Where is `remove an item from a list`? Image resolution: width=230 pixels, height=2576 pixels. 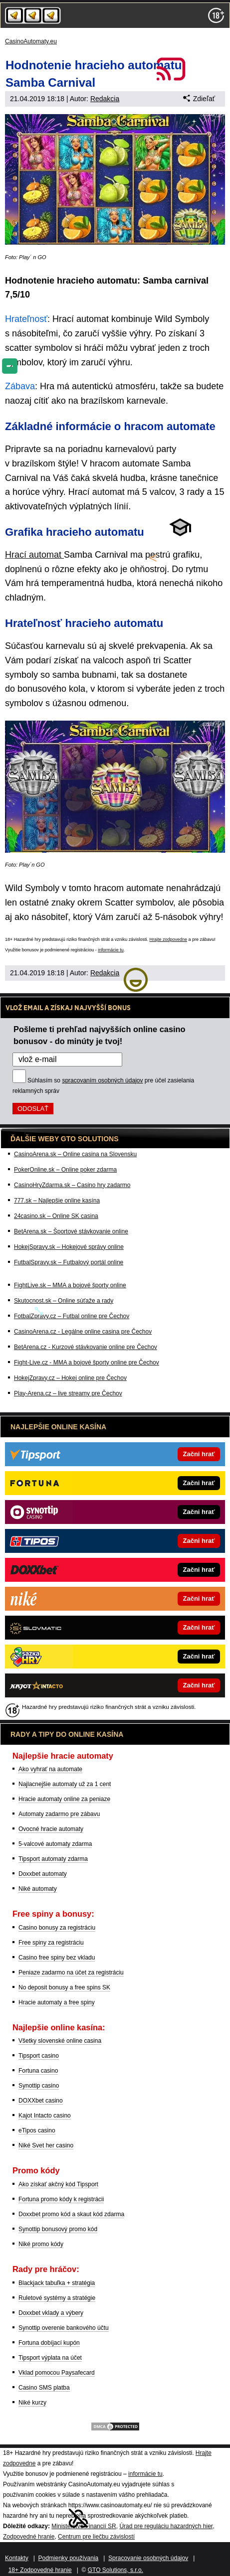 remove an item from a list is located at coordinates (9, 366).